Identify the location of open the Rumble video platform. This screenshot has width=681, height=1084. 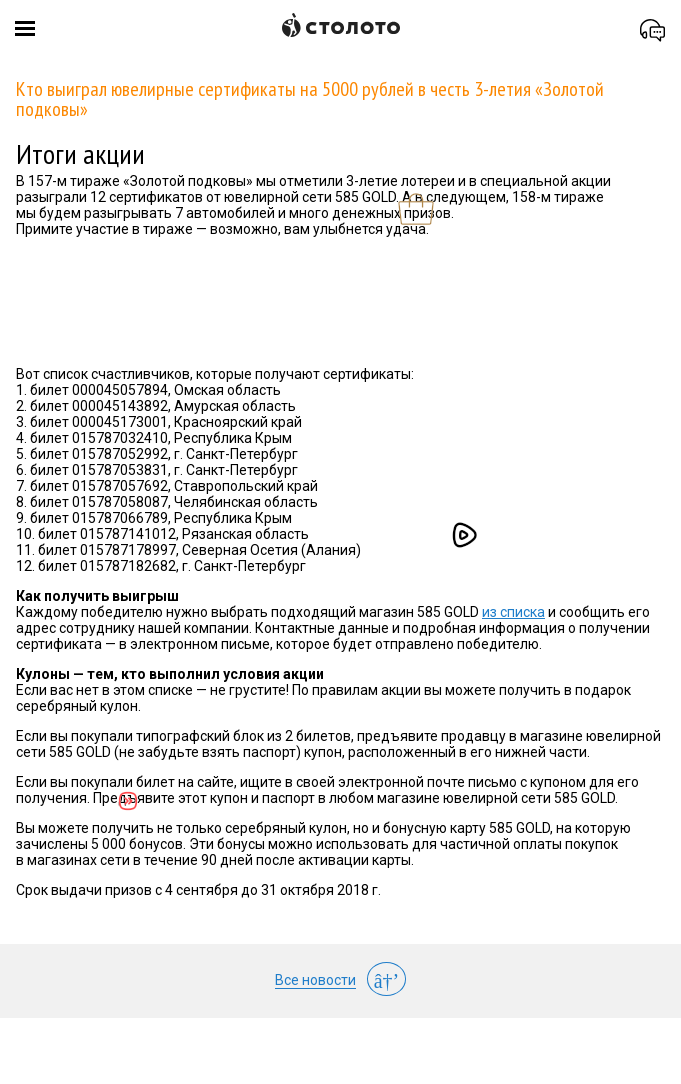
(464, 535).